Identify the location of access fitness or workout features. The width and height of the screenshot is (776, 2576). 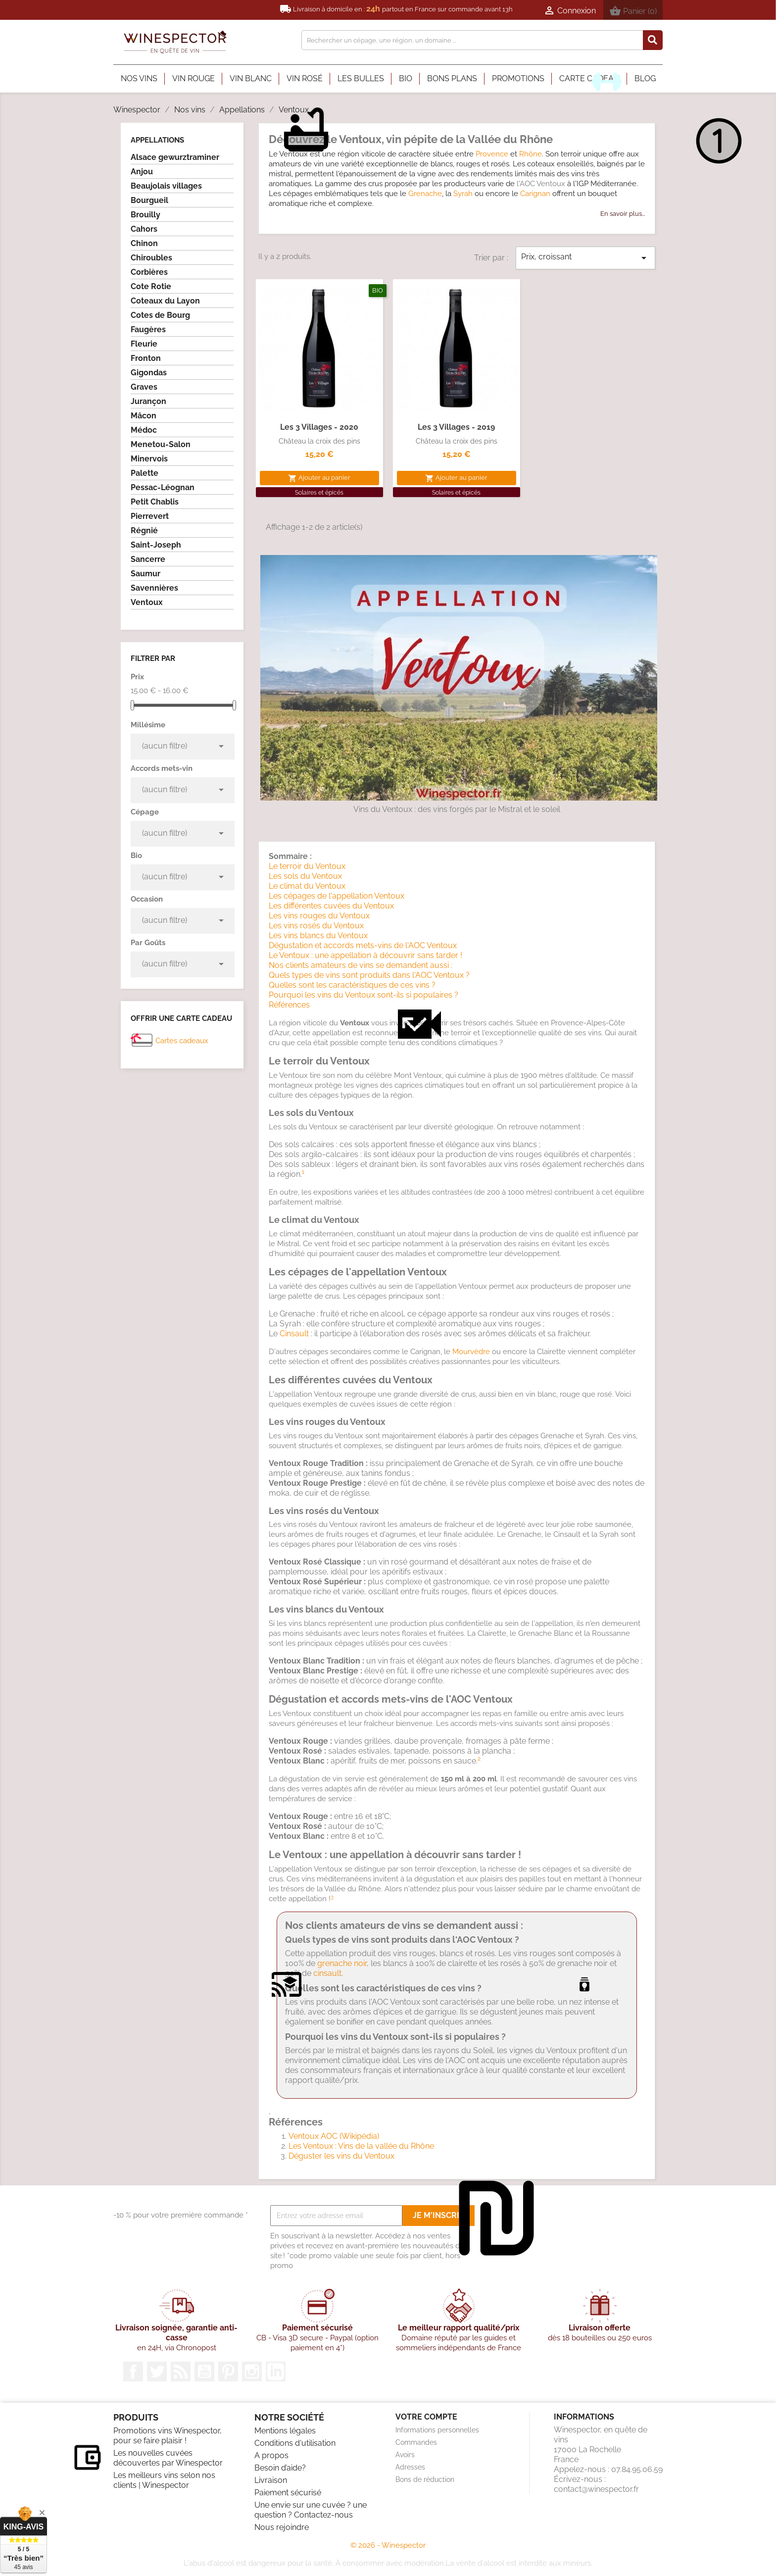
(607, 82).